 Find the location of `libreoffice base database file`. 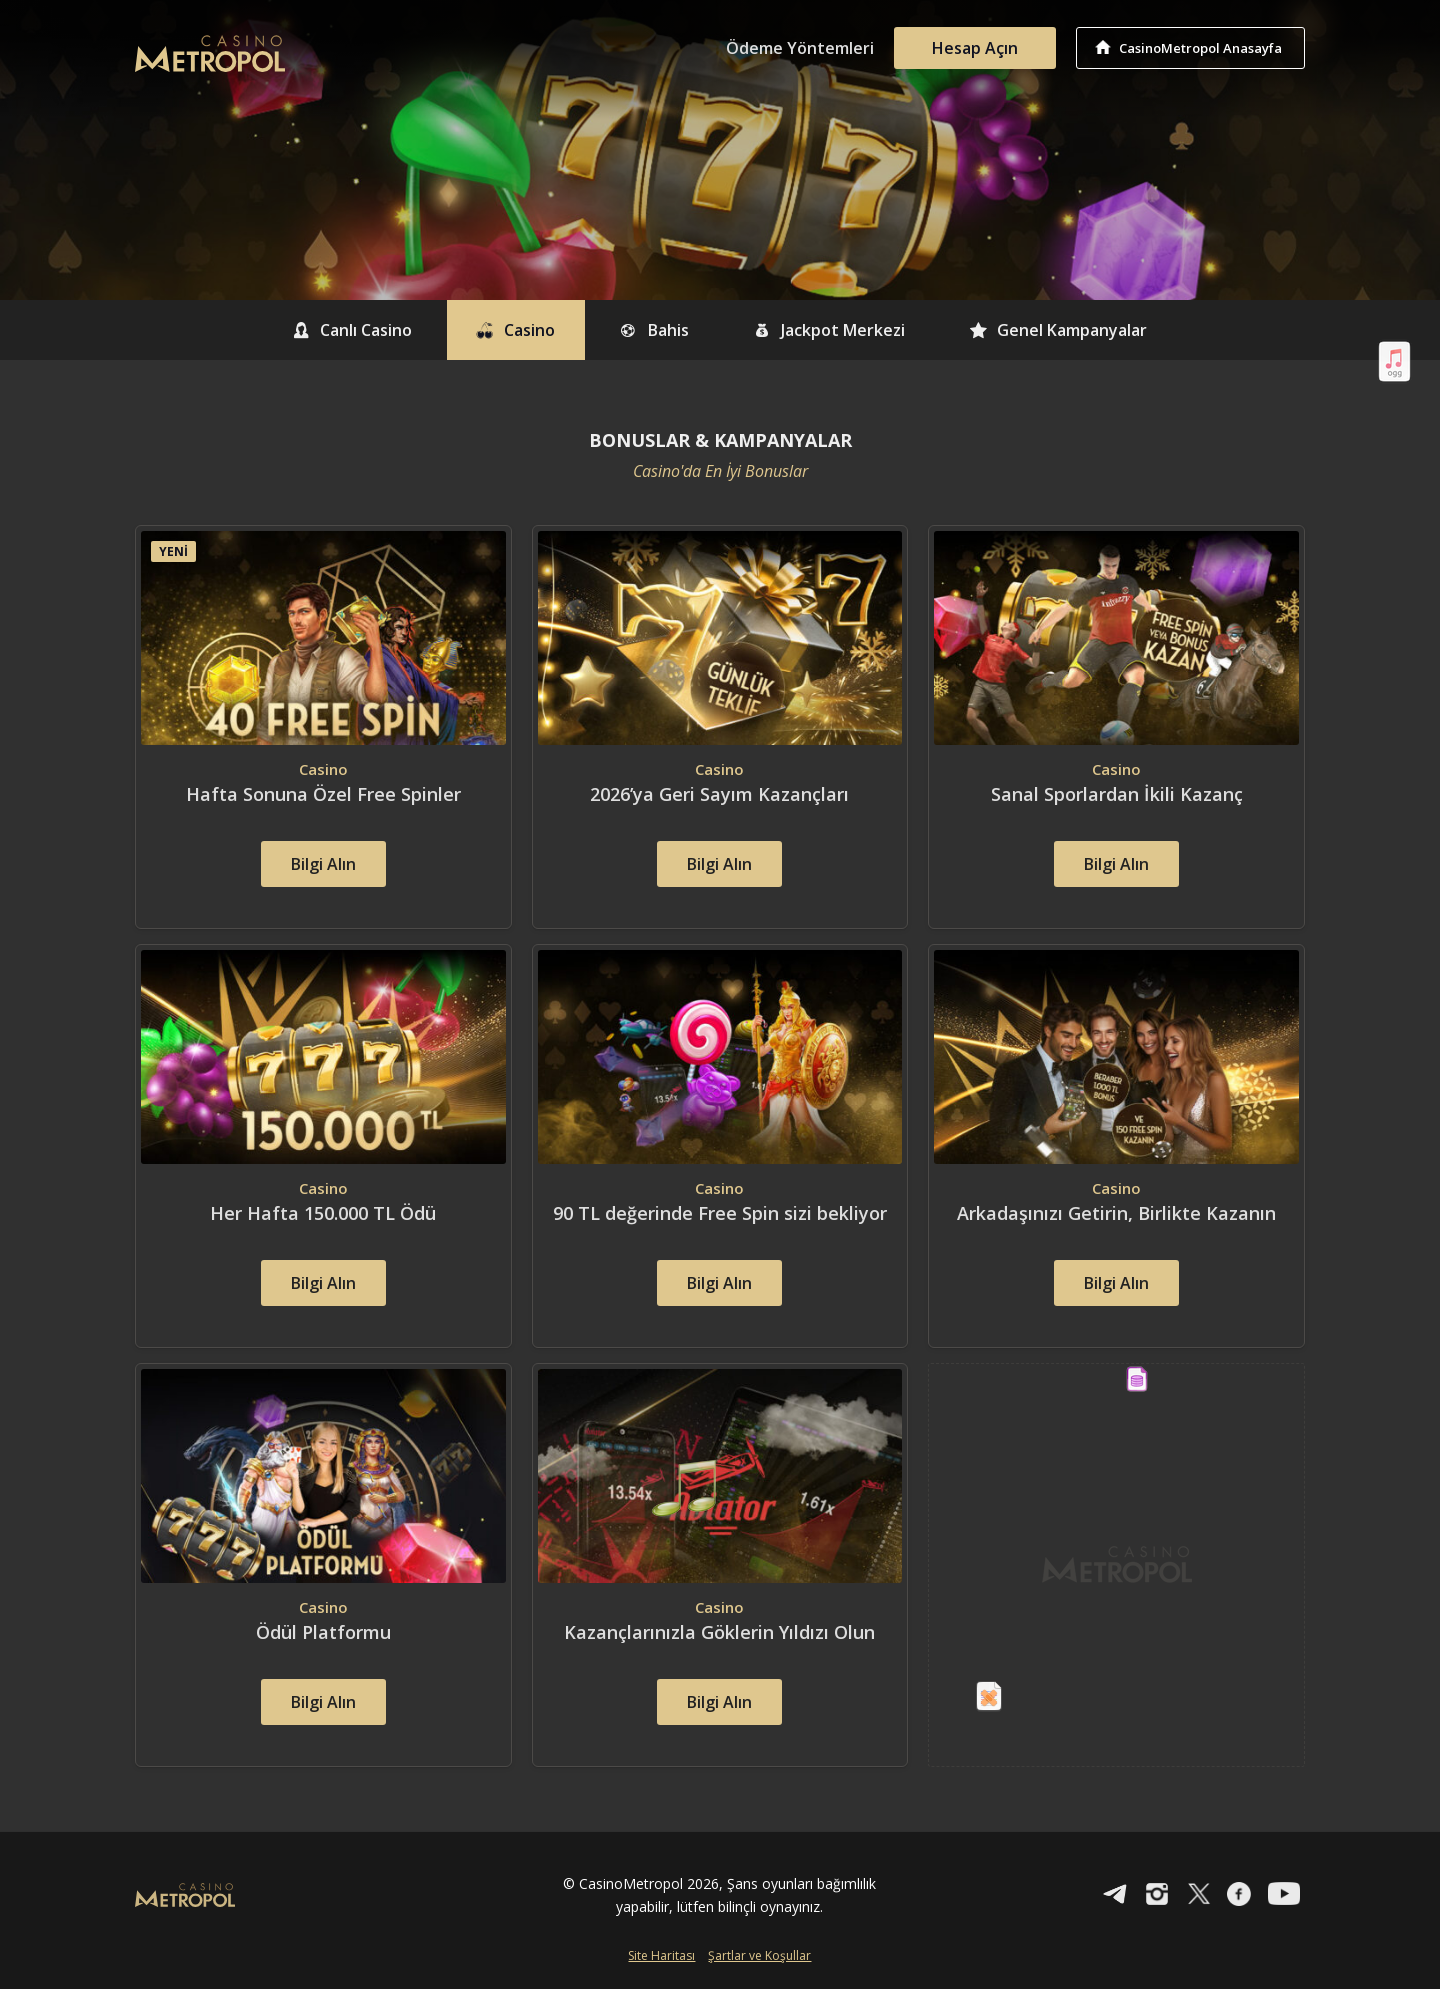

libreoffice base database file is located at coordinates (1137, 1379).